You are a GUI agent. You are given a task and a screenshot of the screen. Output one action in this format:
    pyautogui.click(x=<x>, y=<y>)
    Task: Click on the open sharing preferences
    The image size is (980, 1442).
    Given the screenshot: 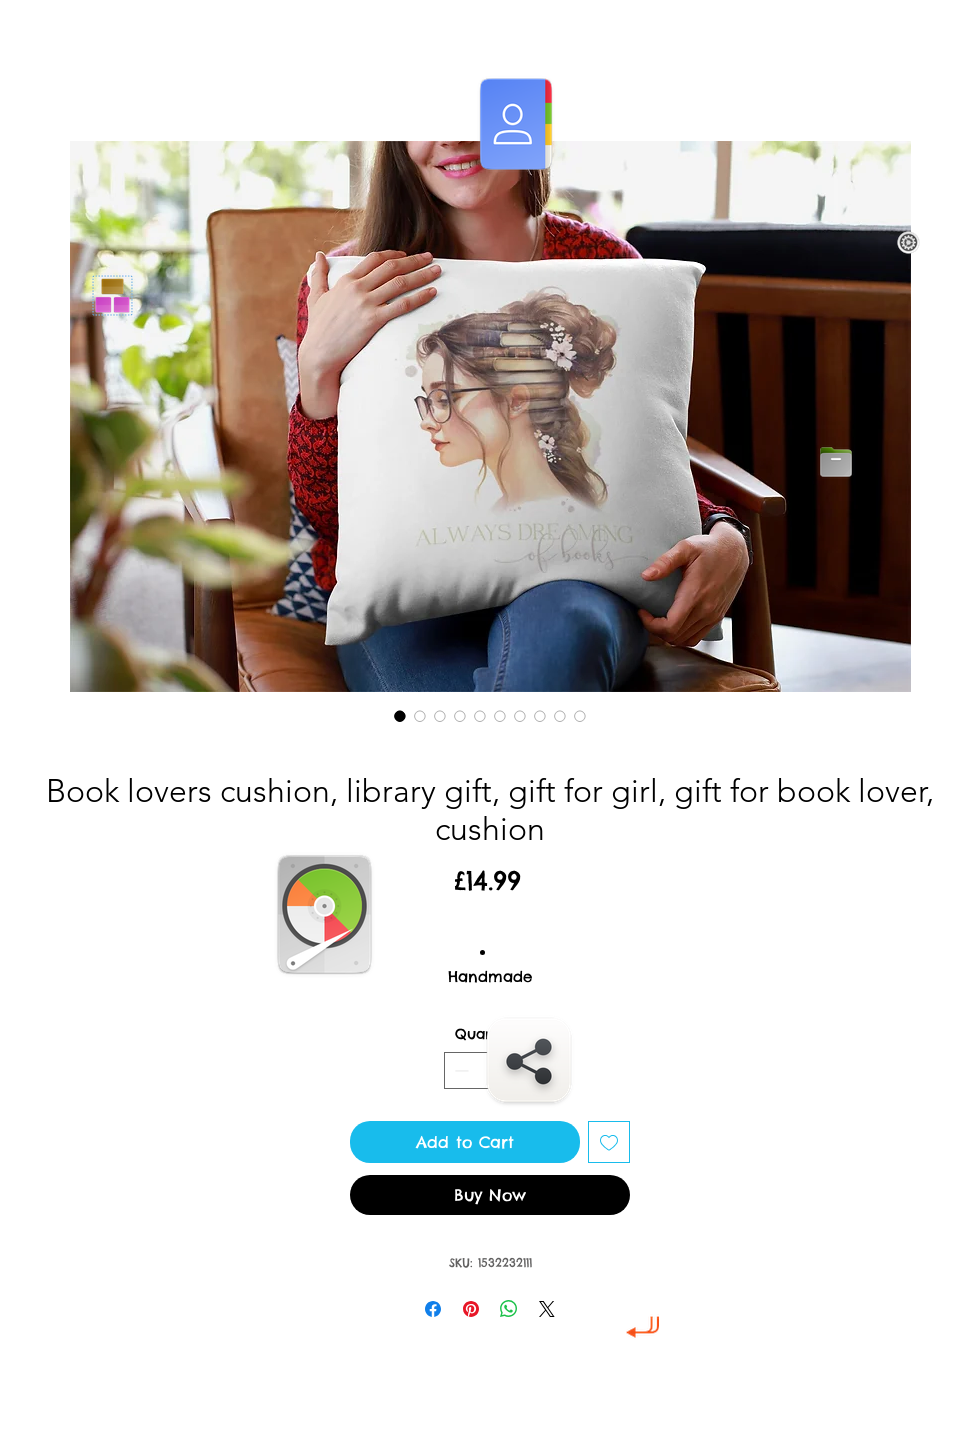 What is the action you would take?
    pyautogui.click(x=529, y=1060)
    